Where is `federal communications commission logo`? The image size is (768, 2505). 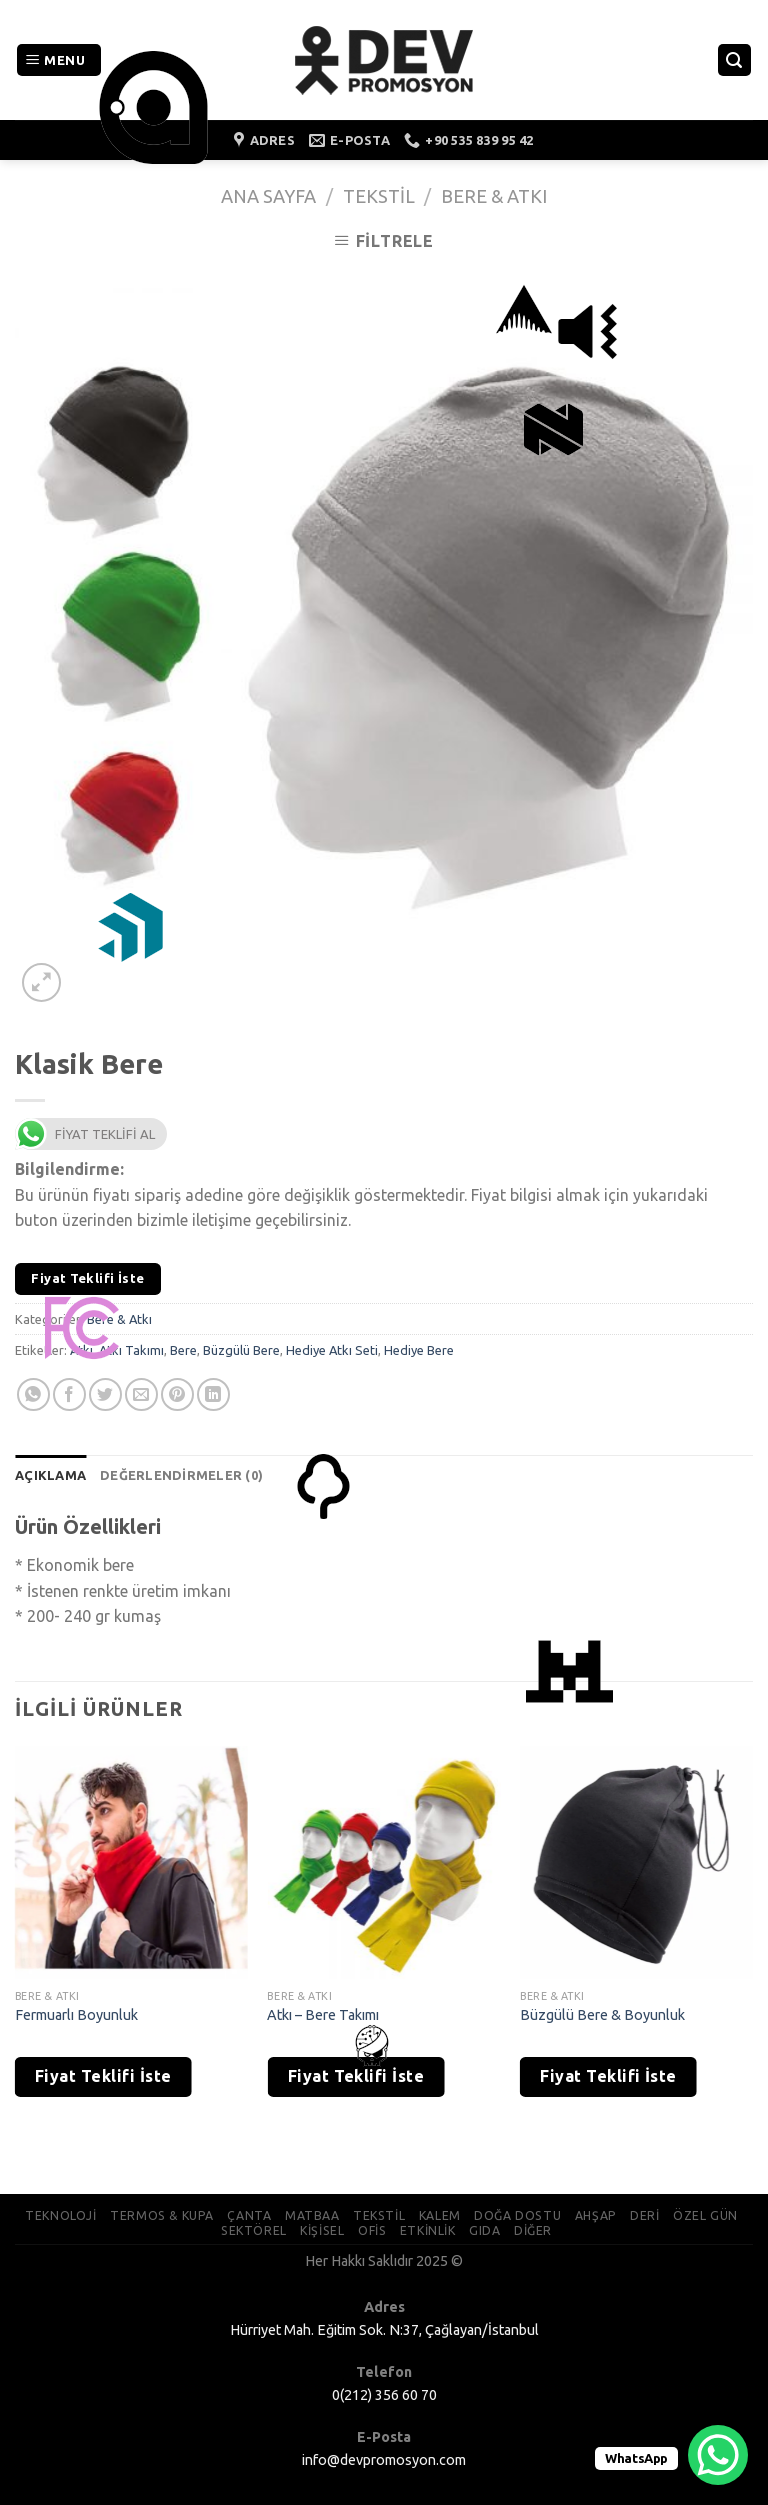
federal communications commission logo is located at coordinates (82, 1328).